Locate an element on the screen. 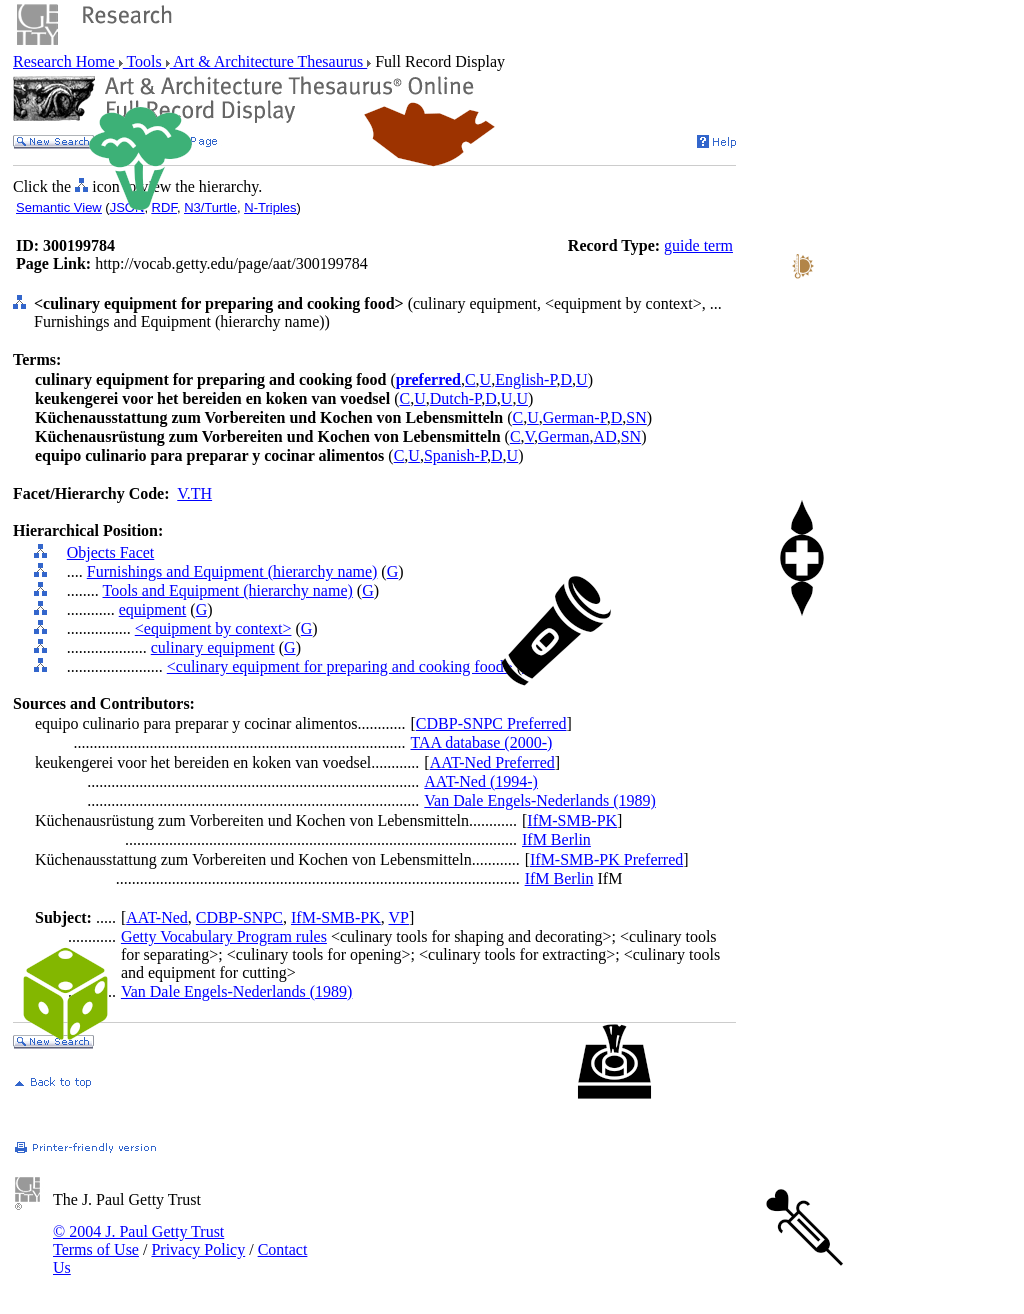 The width and height of the screenshot is (1024, 1314). indicates player has reached level two status is located at coordinates (802, 558).